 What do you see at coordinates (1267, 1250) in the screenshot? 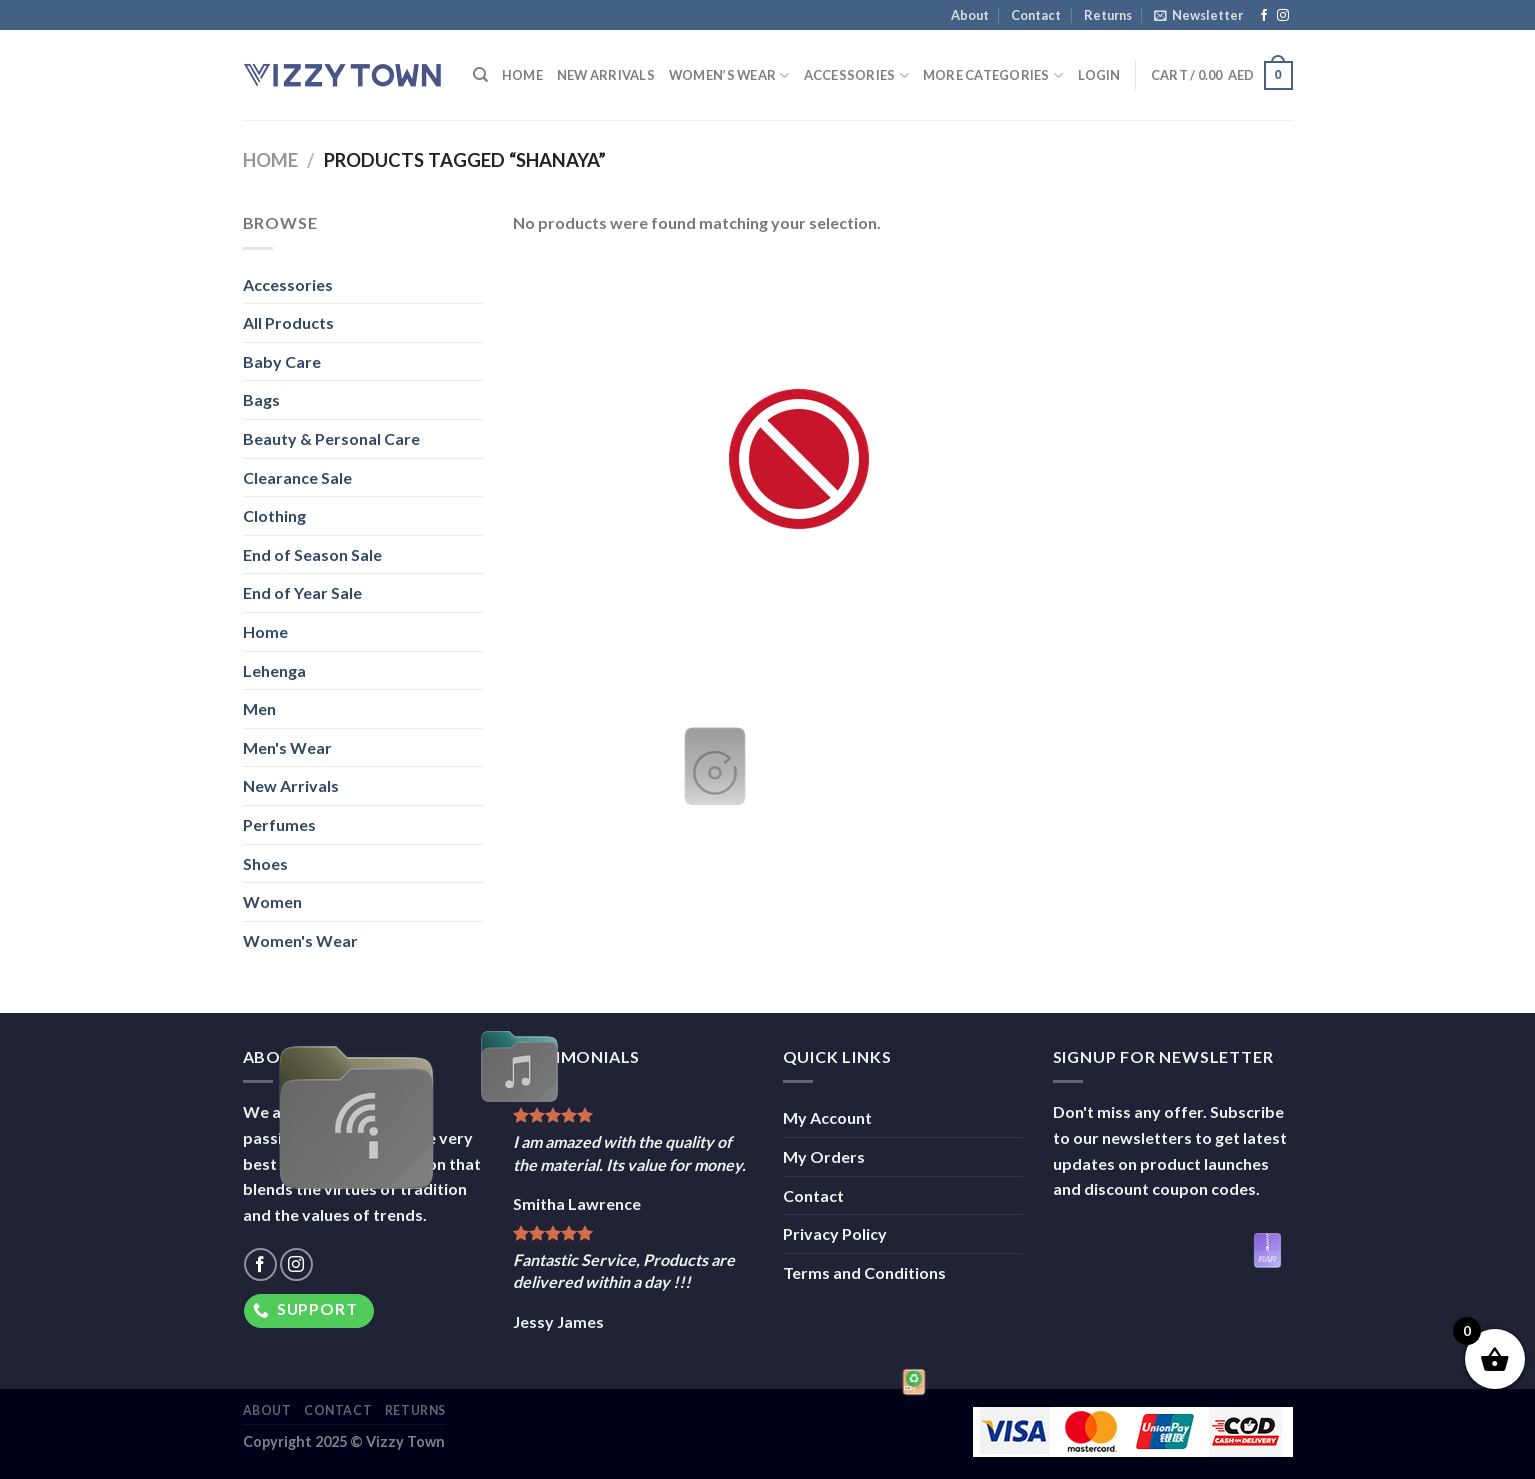
I see `a compressed RAR archive file` at bounding box center [1267, 1250].